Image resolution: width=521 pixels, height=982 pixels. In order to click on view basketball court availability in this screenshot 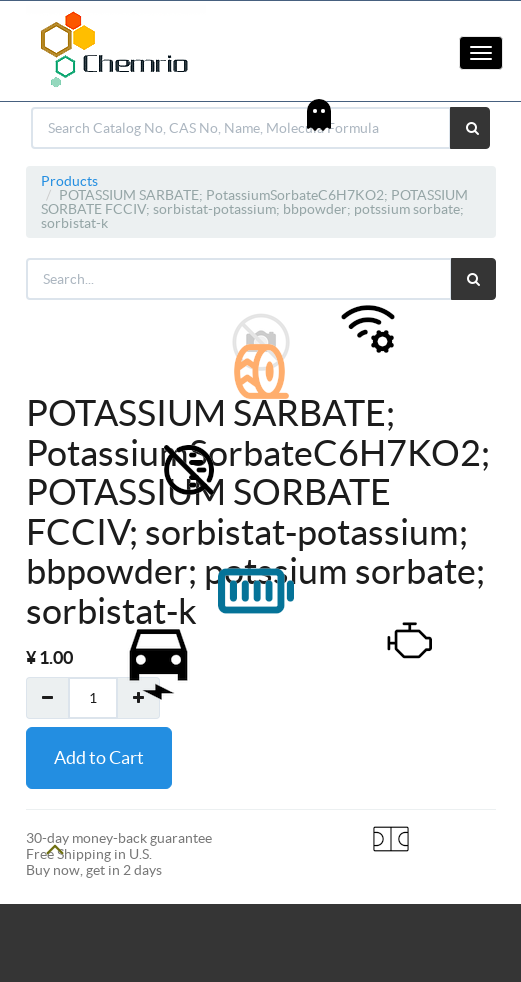, I will do `click(391, 839)`.